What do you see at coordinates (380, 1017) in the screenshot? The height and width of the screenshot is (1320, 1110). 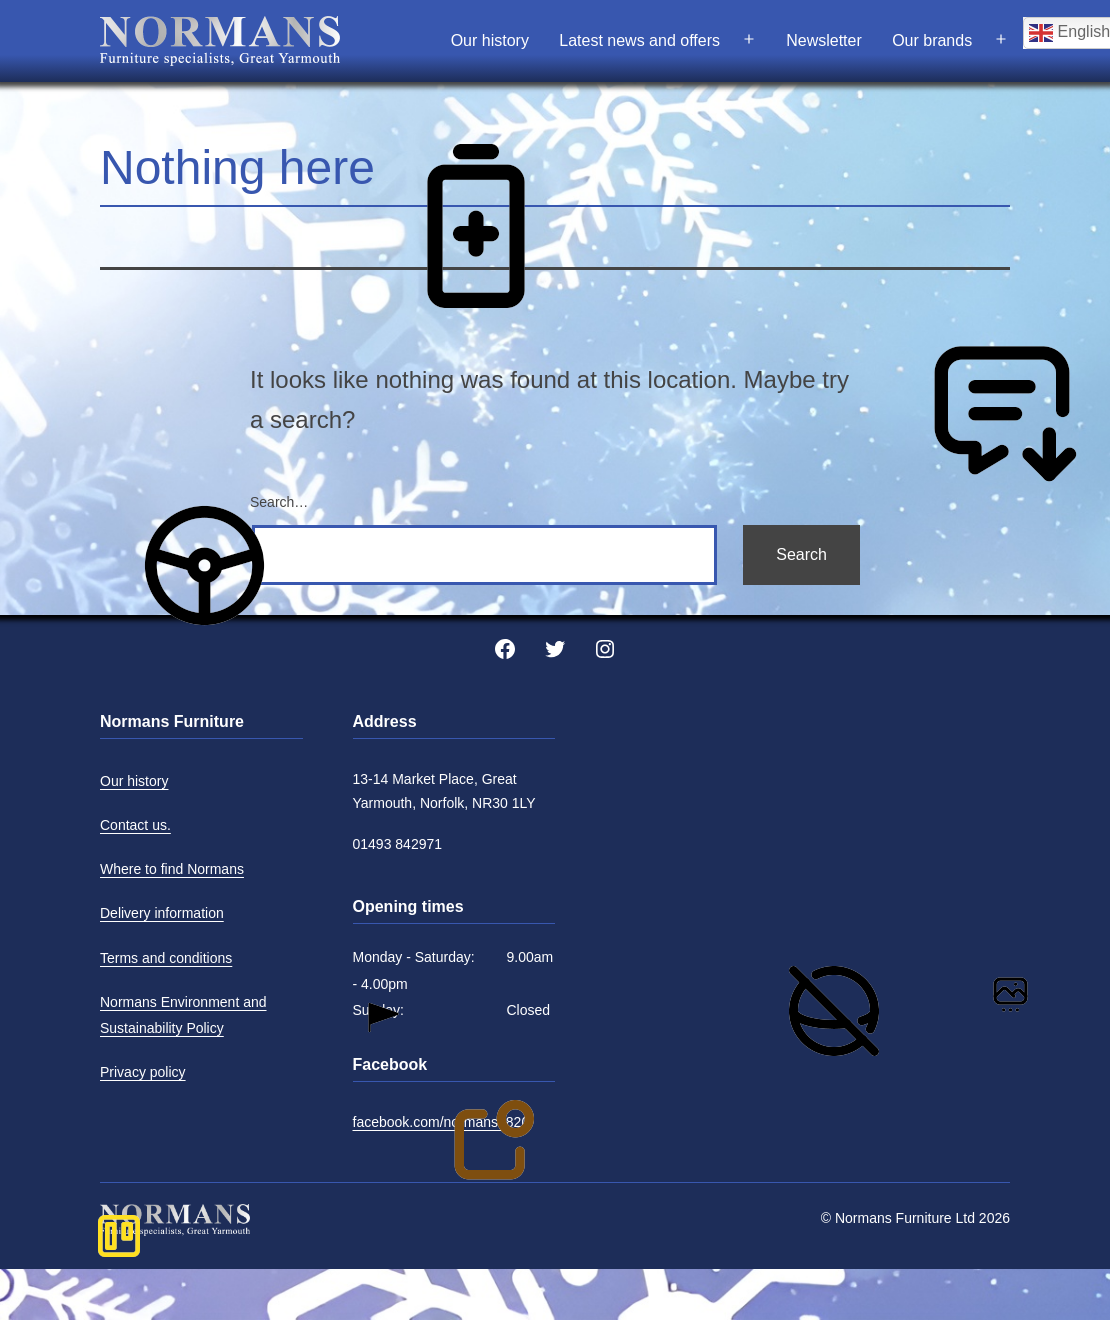 I see `flag or bookmark an item for later` at bounding box center [380, 1017].